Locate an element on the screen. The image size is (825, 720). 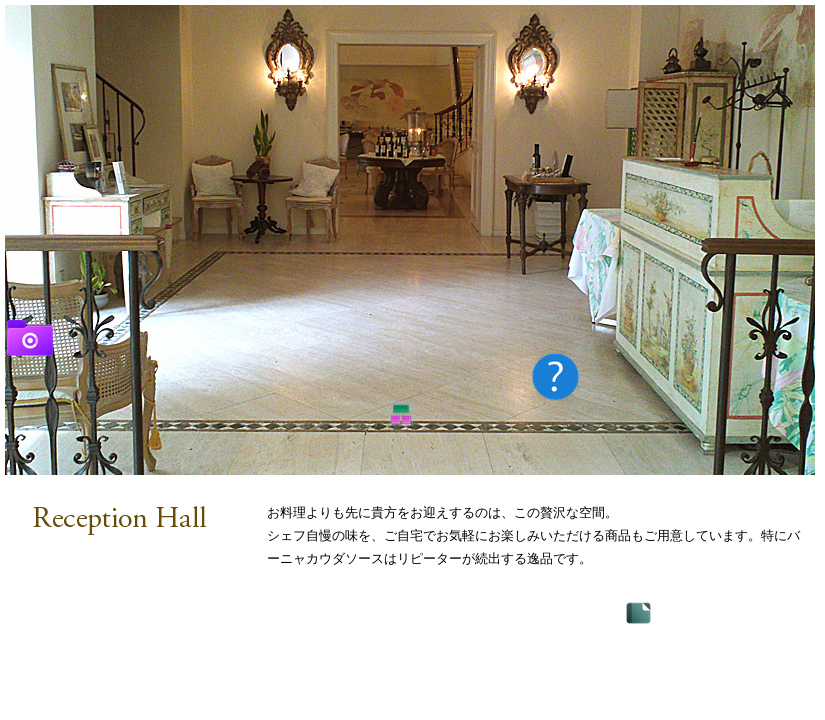
open wondershare orgcharting project folder is located at coordinates (30, 339).